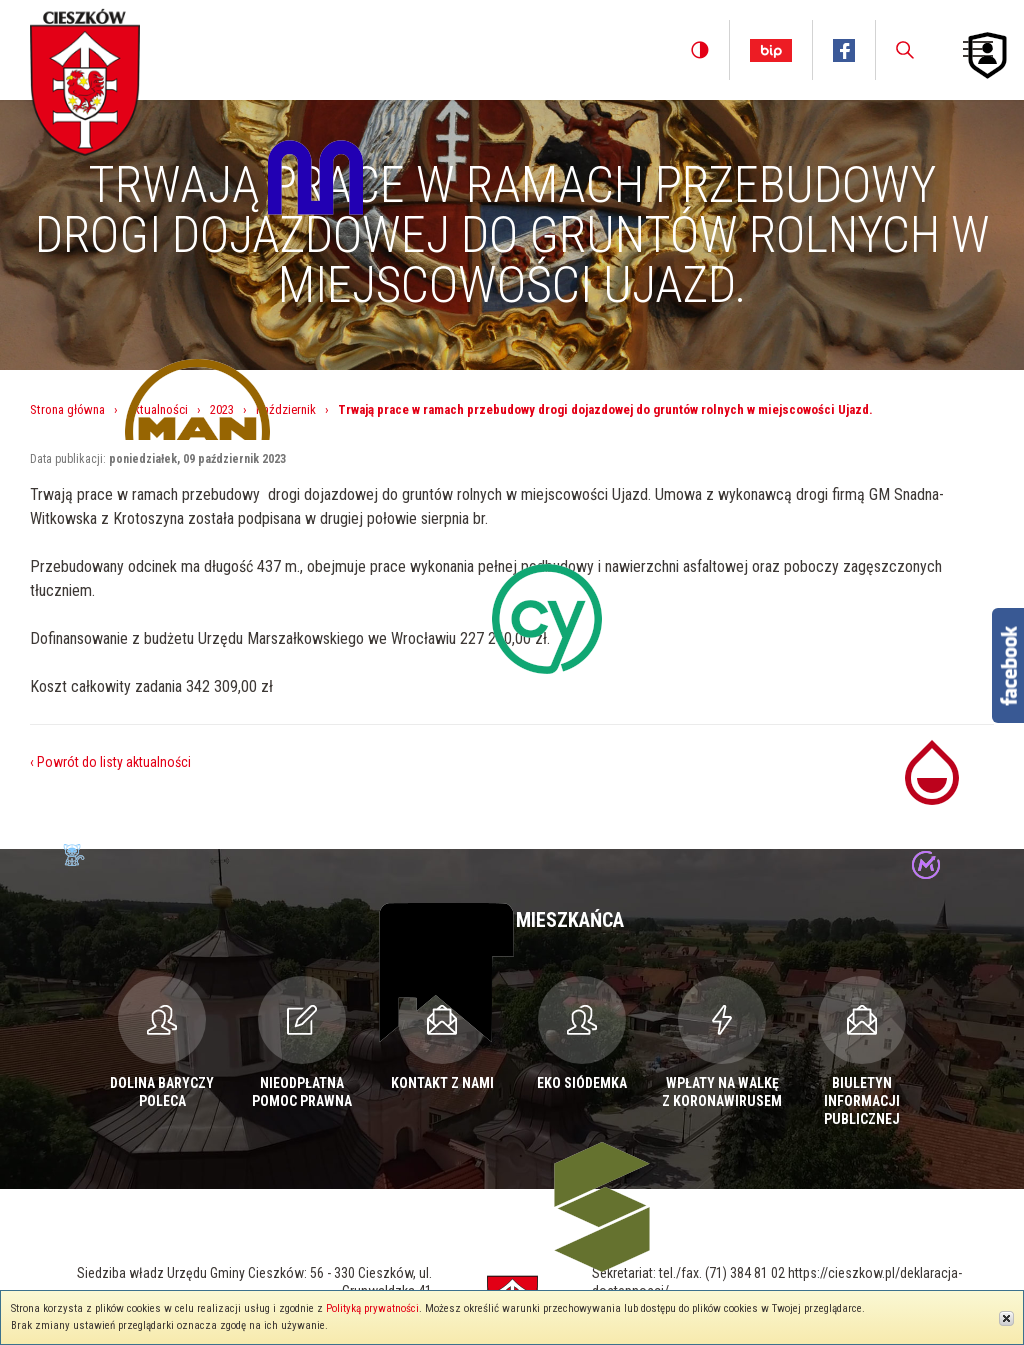 This screenshot has height=1345, width=1024. Describe the element at coordinates (446, 972) in the screenshot. I see `homepage app logo` at that location.